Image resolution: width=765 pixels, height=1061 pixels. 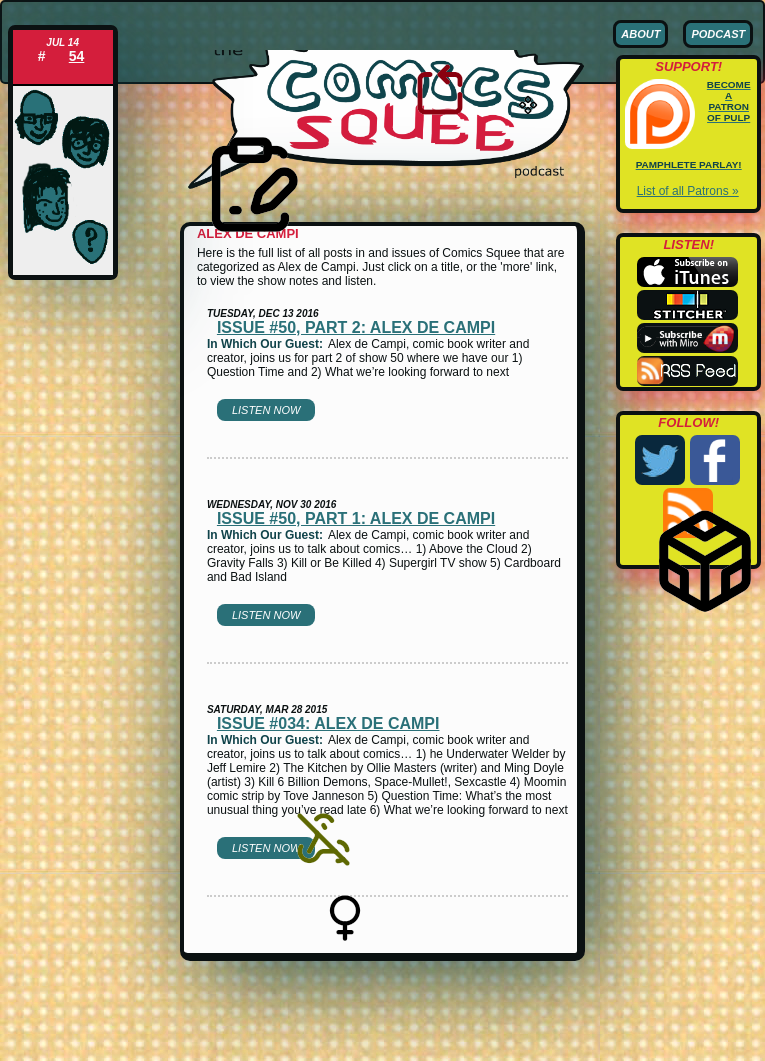 What do you see at coordinates (705, 561) in the screenshot?
I see `open codesandbox development environment` at bounding box center [705, 561].